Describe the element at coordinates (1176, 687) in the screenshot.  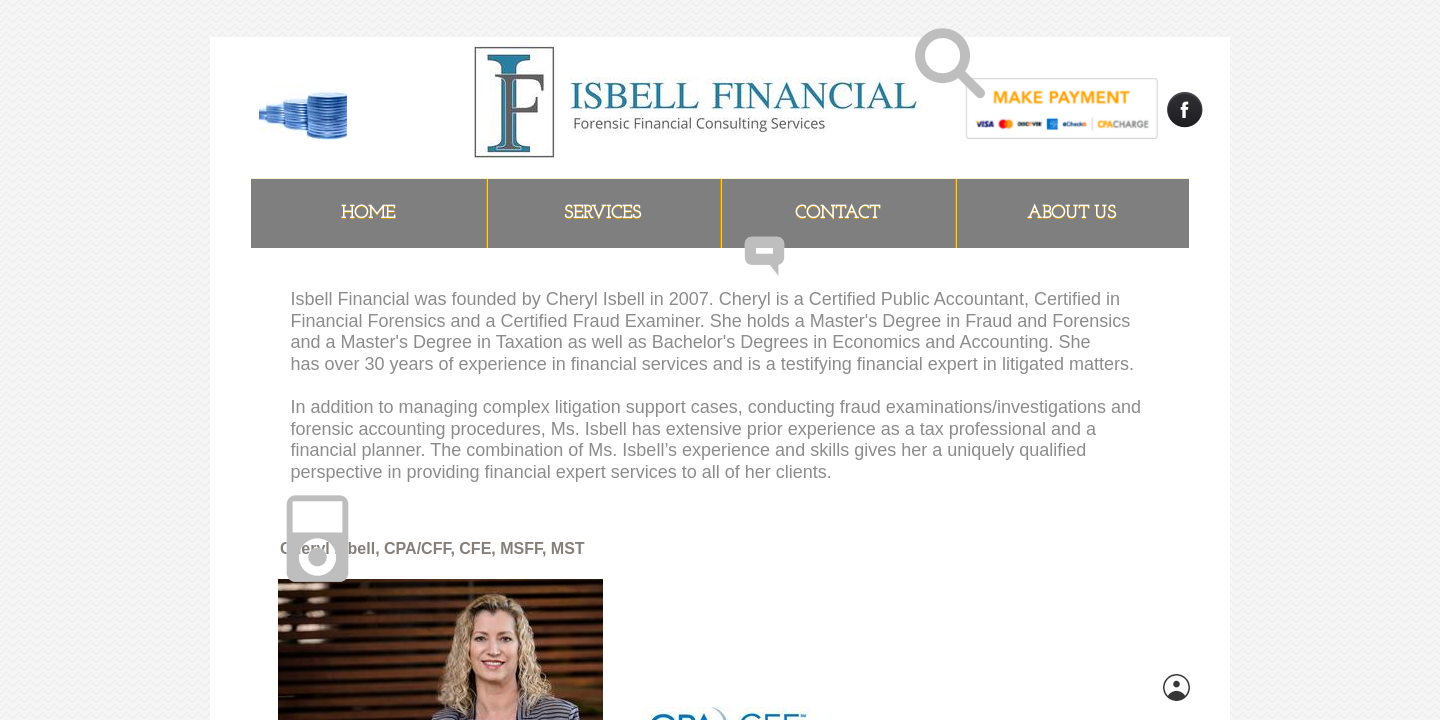
I see `view user accounts or profiles` at that location.